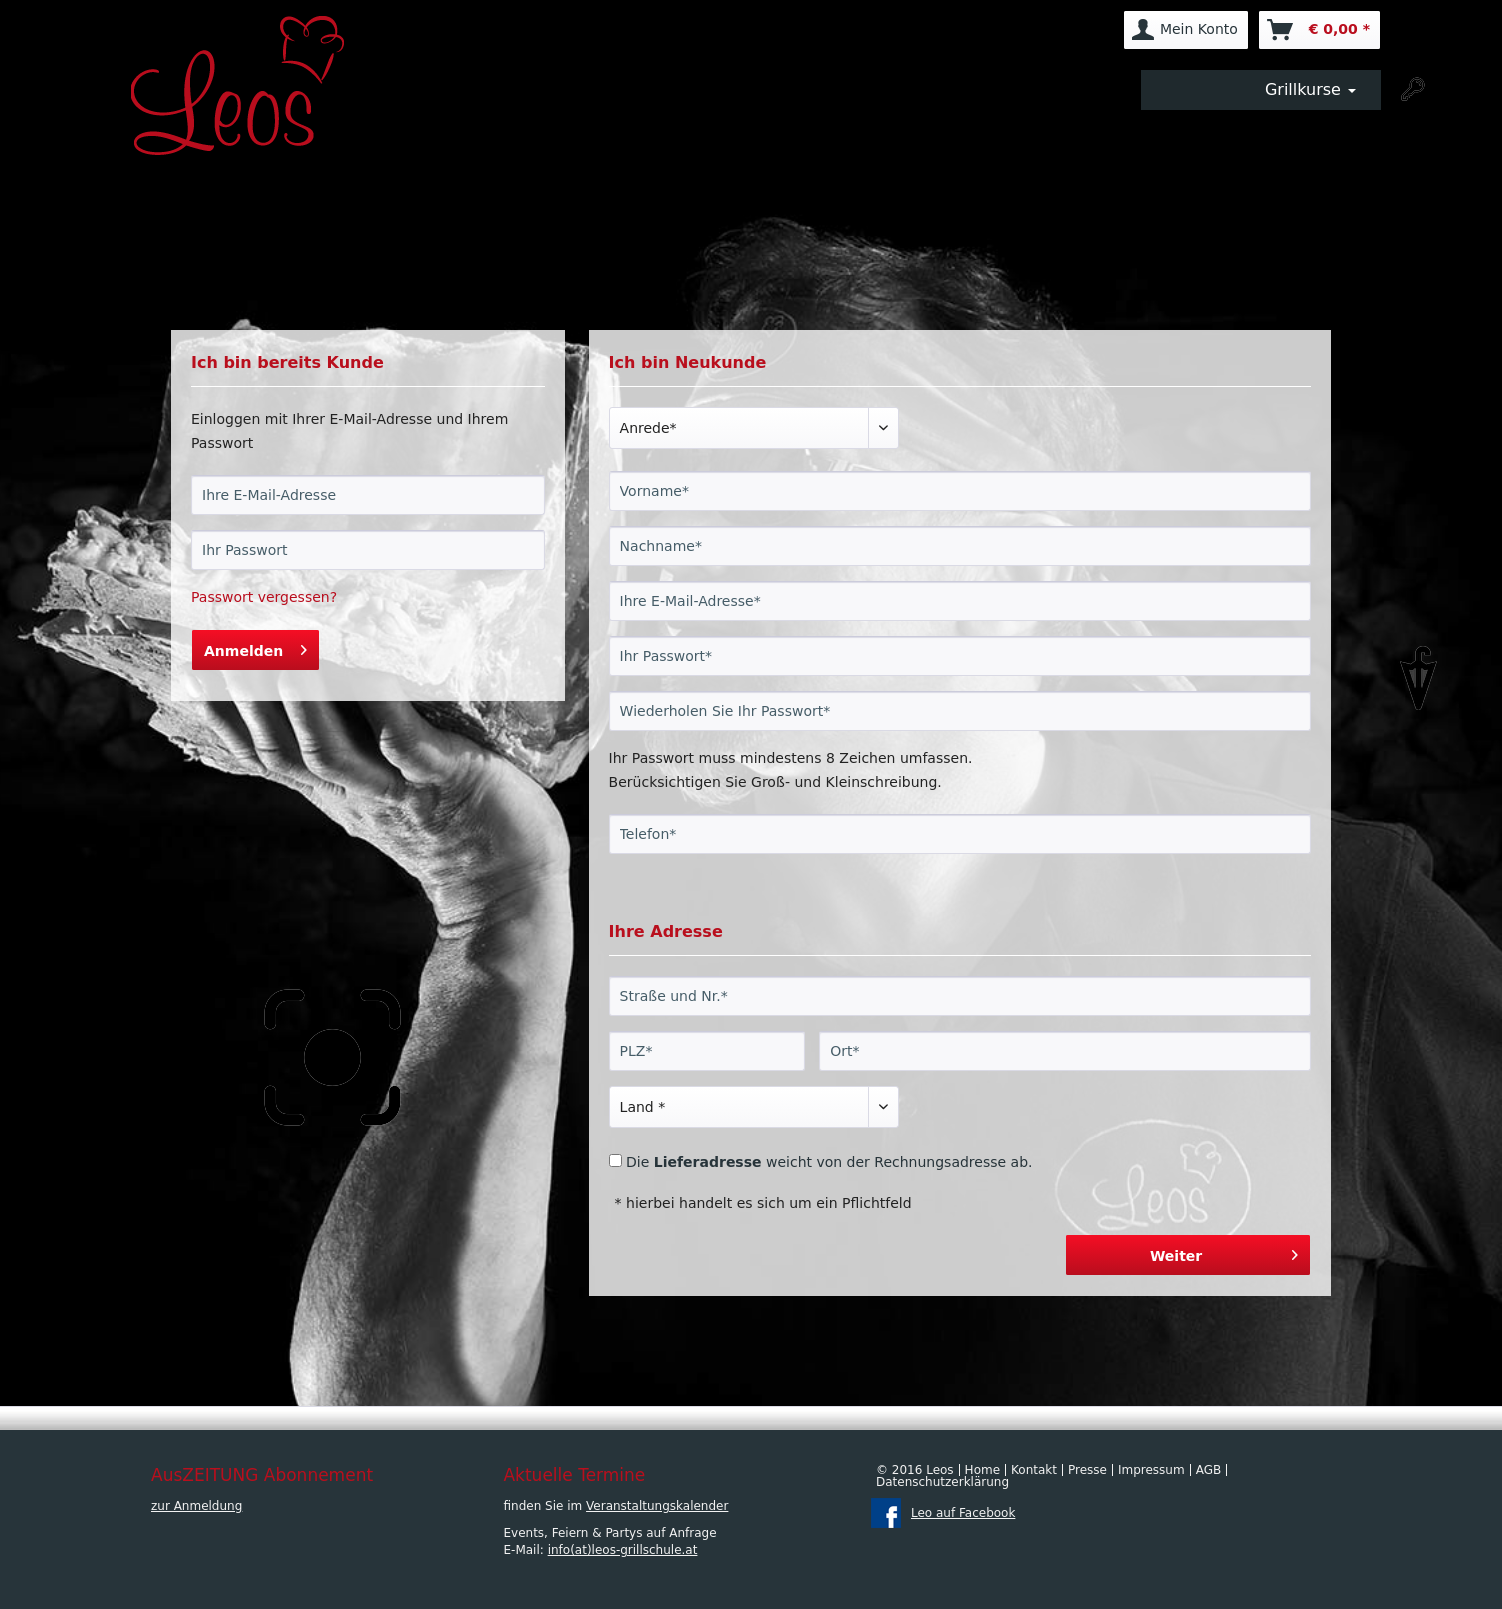 The height and width of the screenshot is (1609, 1502). Describe the element at coordinates (1418, 679) in the screenshot. I see `view weather protection or rain forecast` at that location.